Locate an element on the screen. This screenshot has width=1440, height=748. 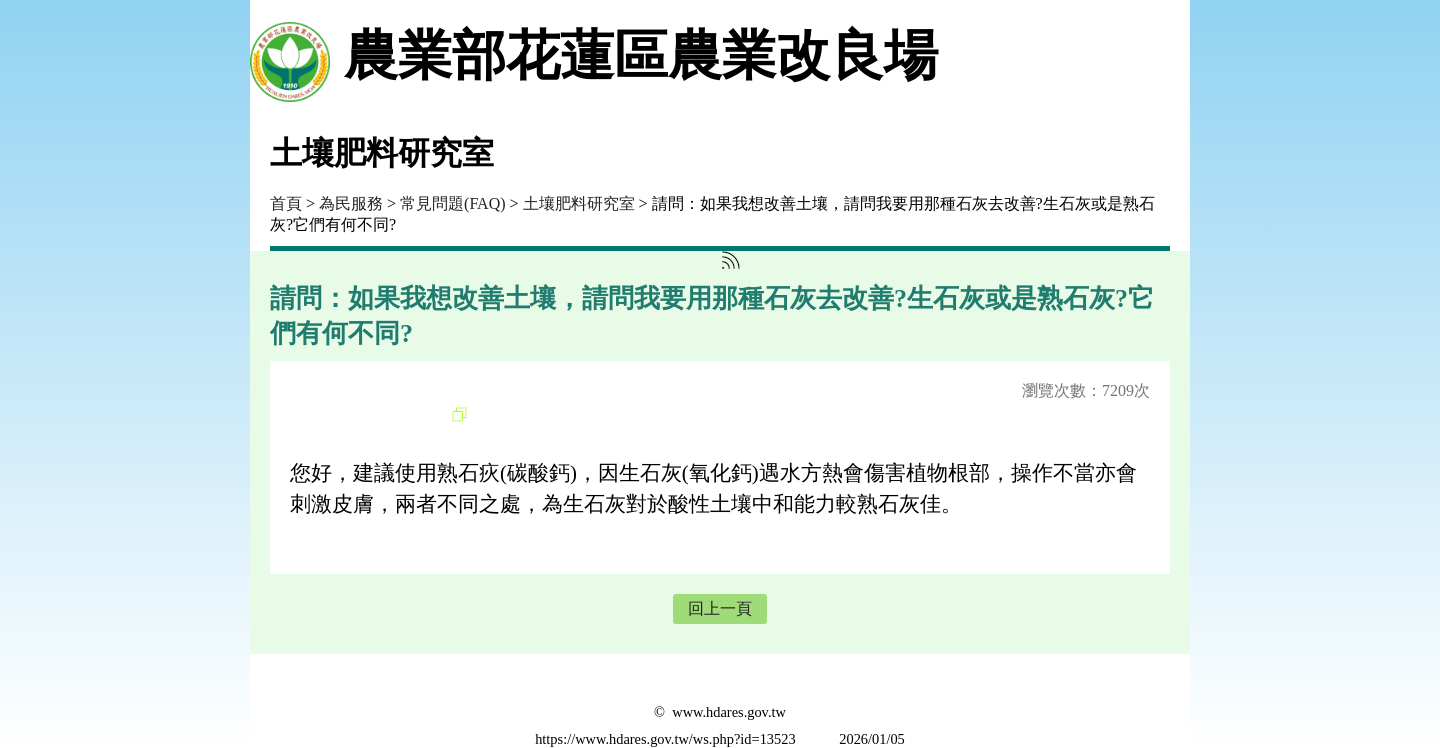
subscribe to RSS feed is located at coordinates (730, 261).